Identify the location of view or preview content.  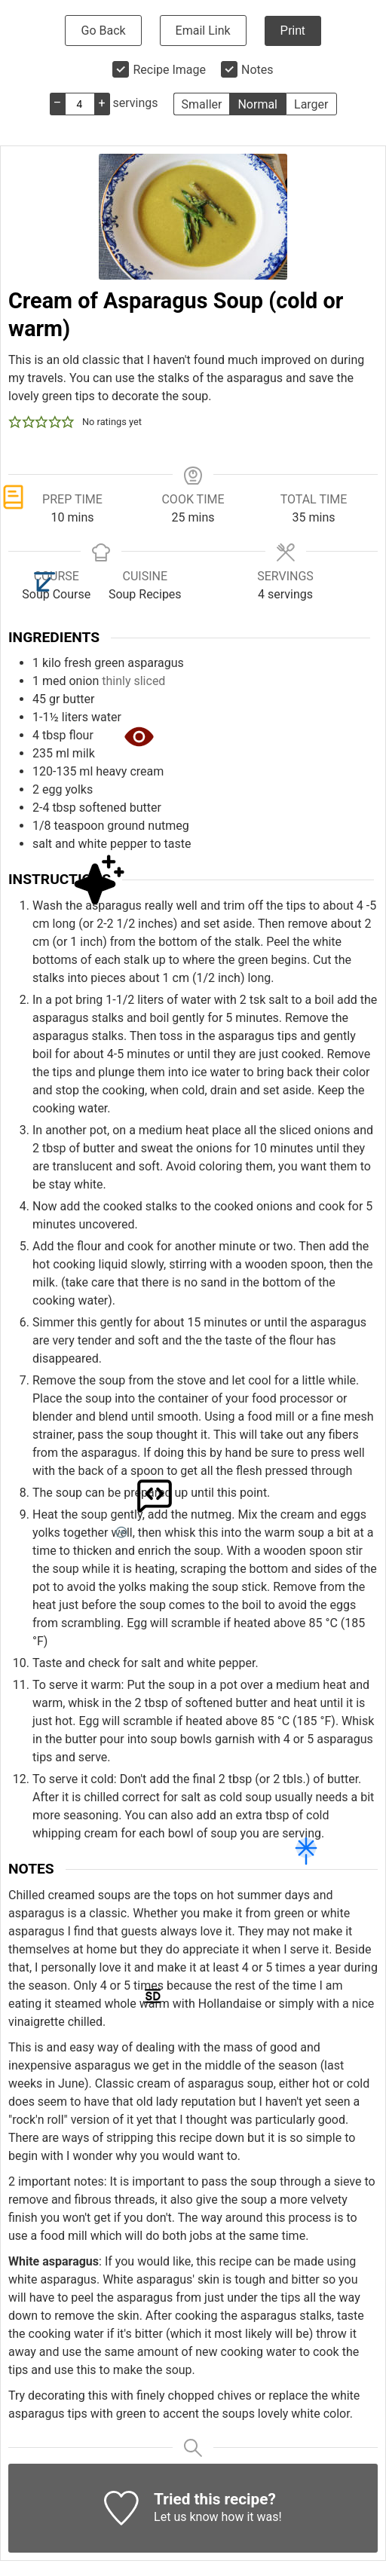
(139, 736).